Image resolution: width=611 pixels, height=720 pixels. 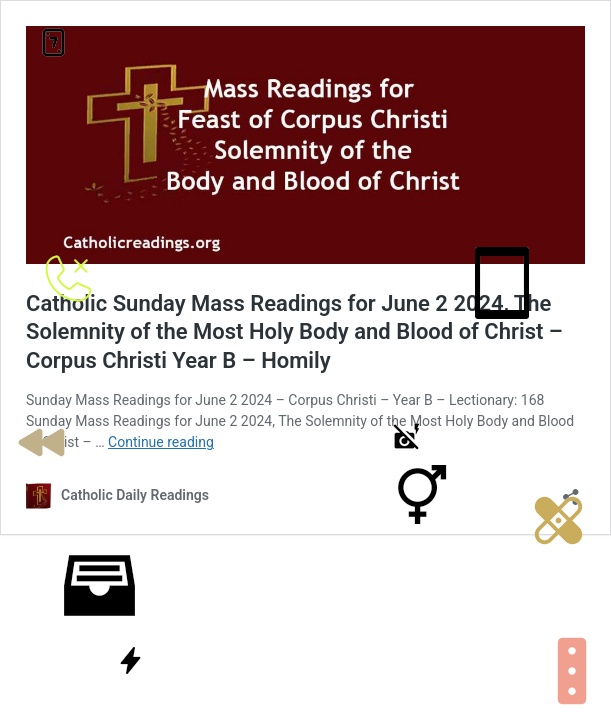 I want to click on toggle flash on for camera, so click(x=130, y=660).